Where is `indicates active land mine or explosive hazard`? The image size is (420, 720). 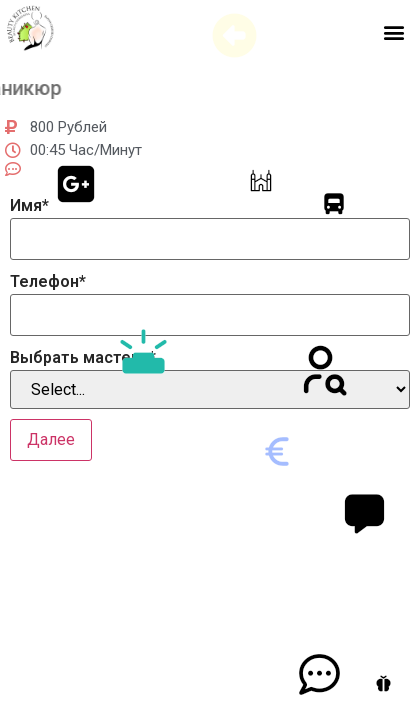 indicates active land mine or explosive hazard is located at coordinates (143, 352).